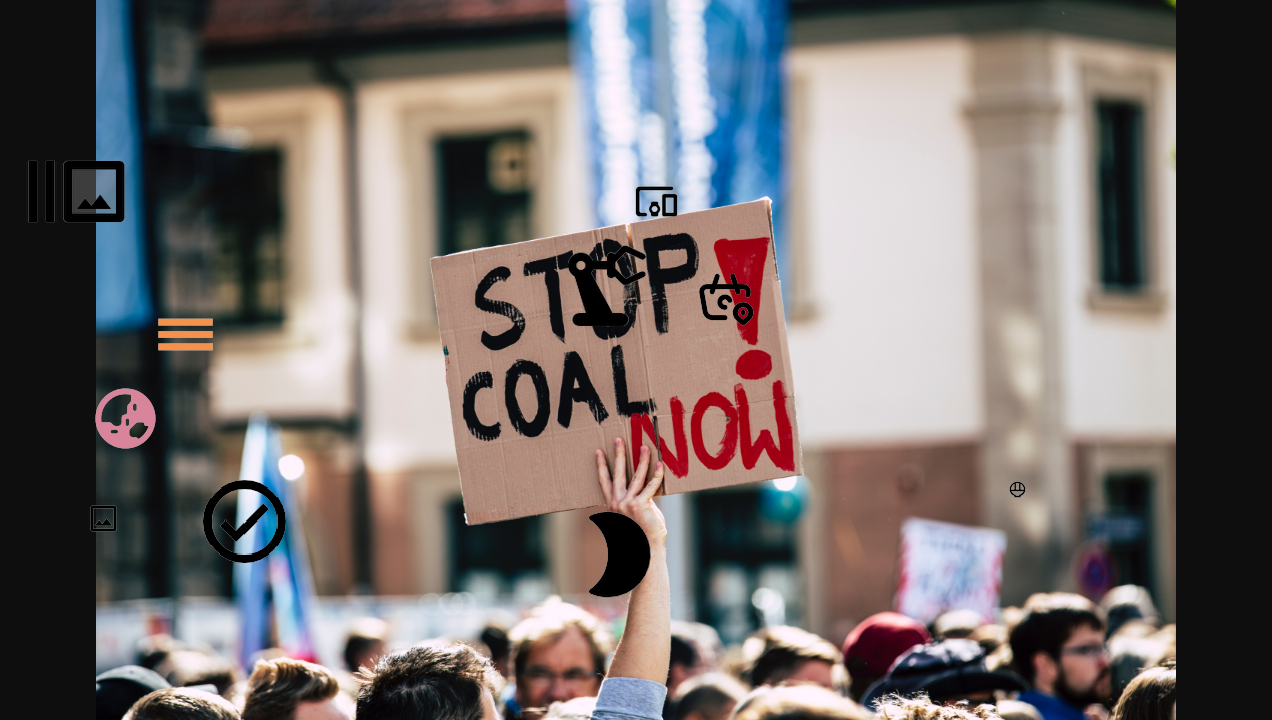 The height and width of the screenshot is (720, 1272). What do you see at coordinates (616, 554) in the screenshot?
I see `toggle dark mode or night theme` at bounding box center [616, 554].